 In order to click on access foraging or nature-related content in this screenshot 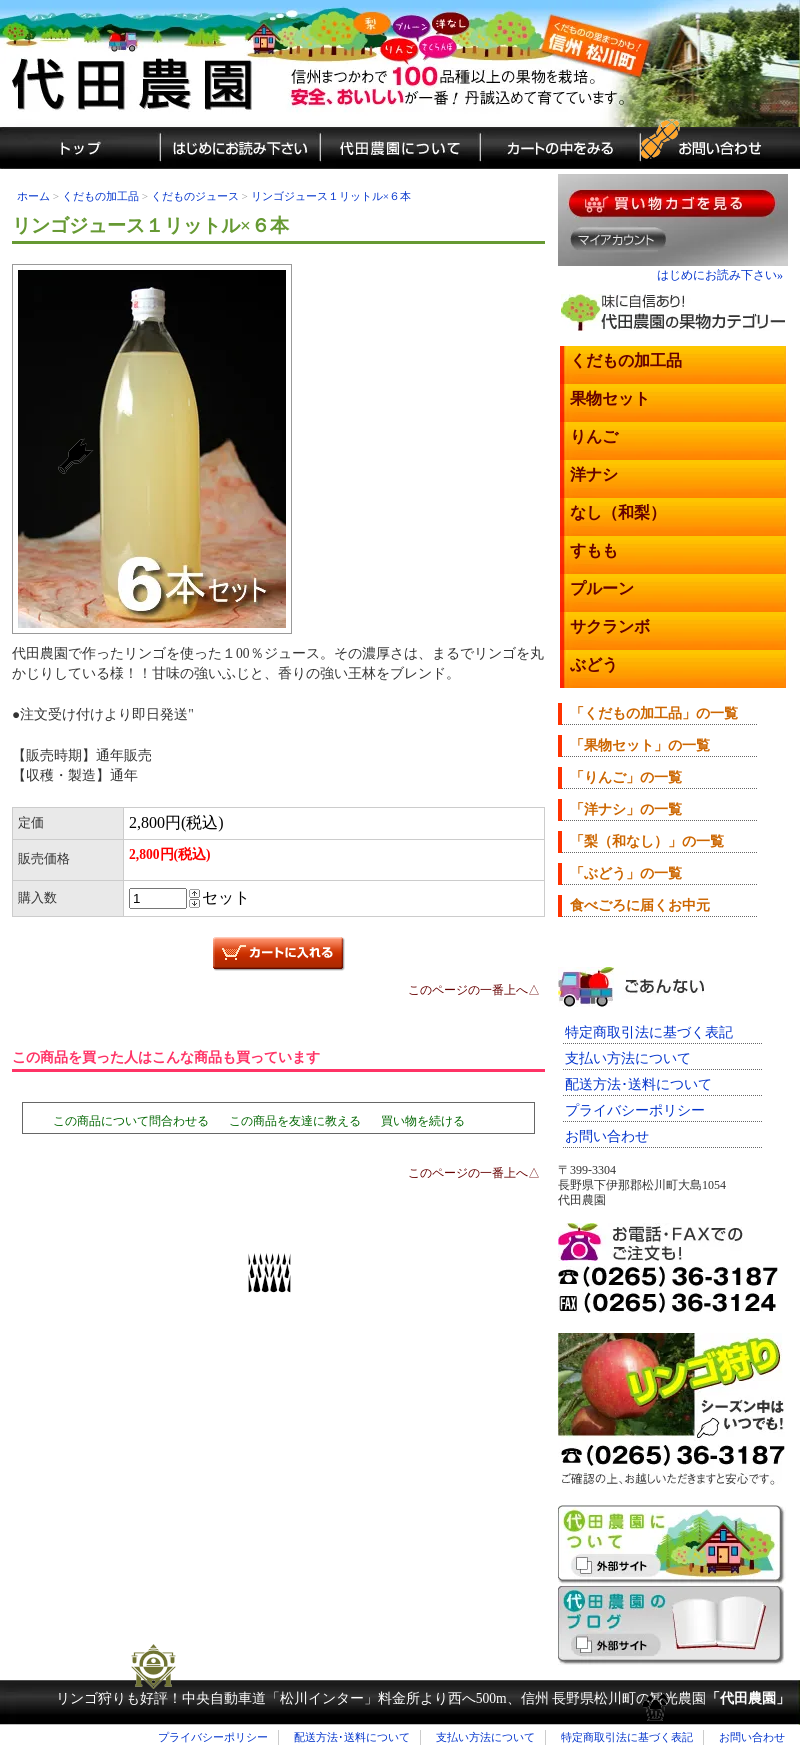, I will do `click(655, 1707)`.